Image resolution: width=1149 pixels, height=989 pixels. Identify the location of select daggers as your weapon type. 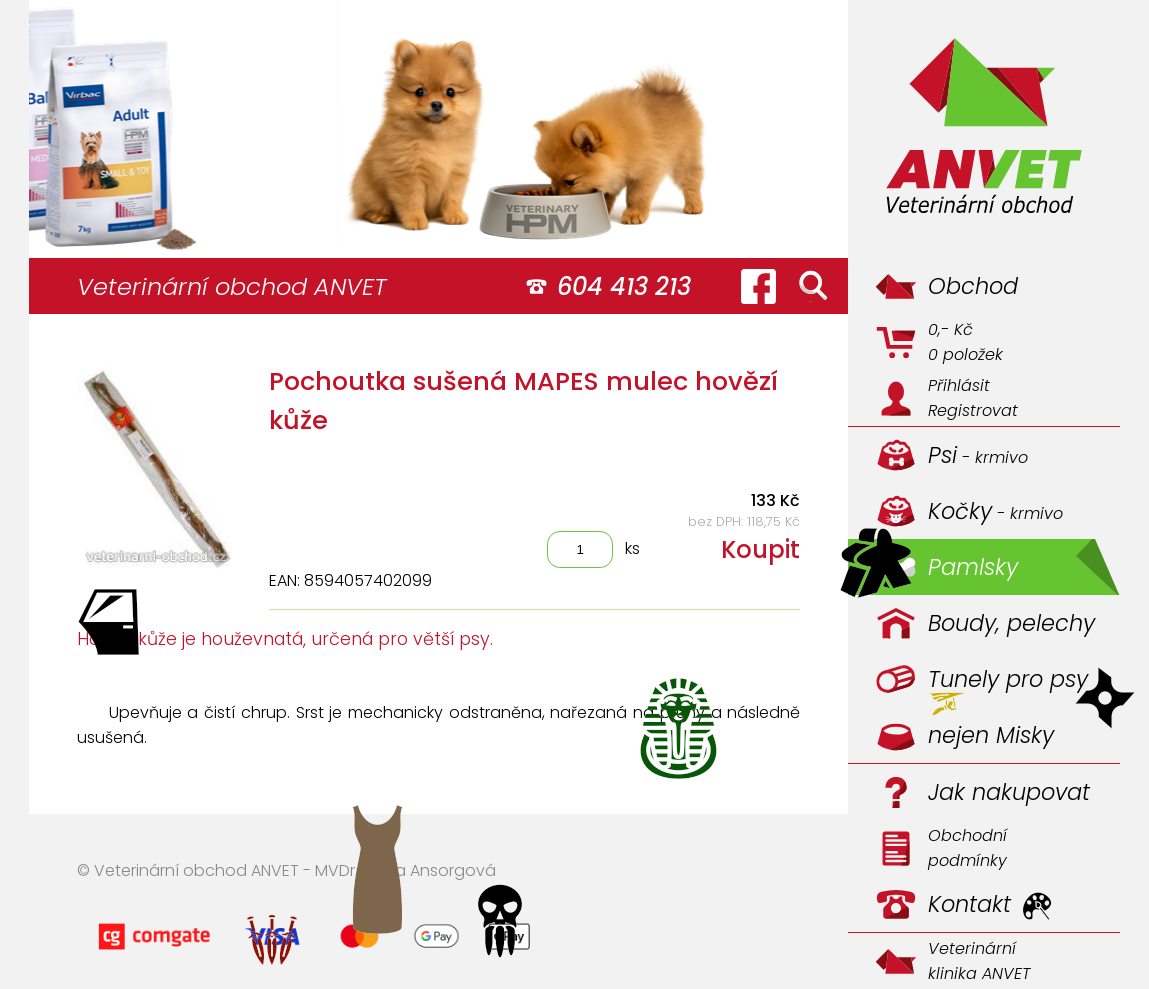
(272, 940).